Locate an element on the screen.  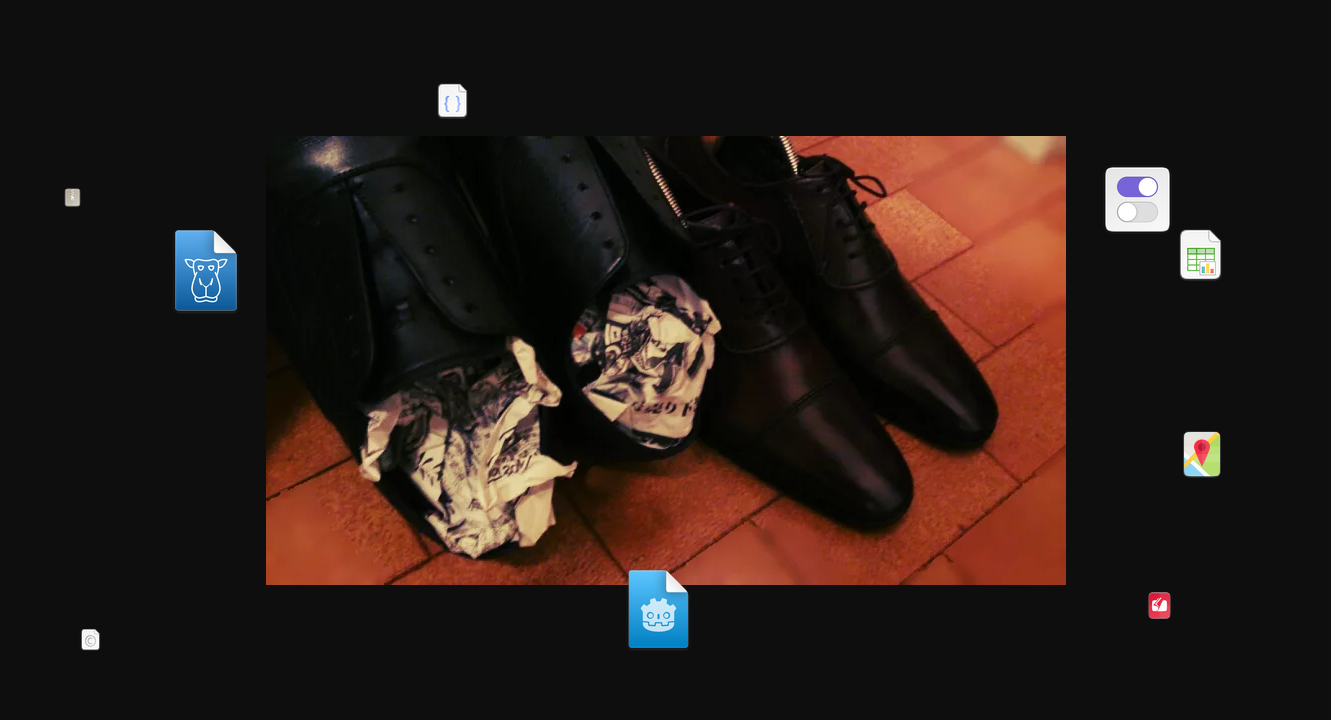
a GDScript file associated with the Godot game engine is located at coordinates (658, 610).